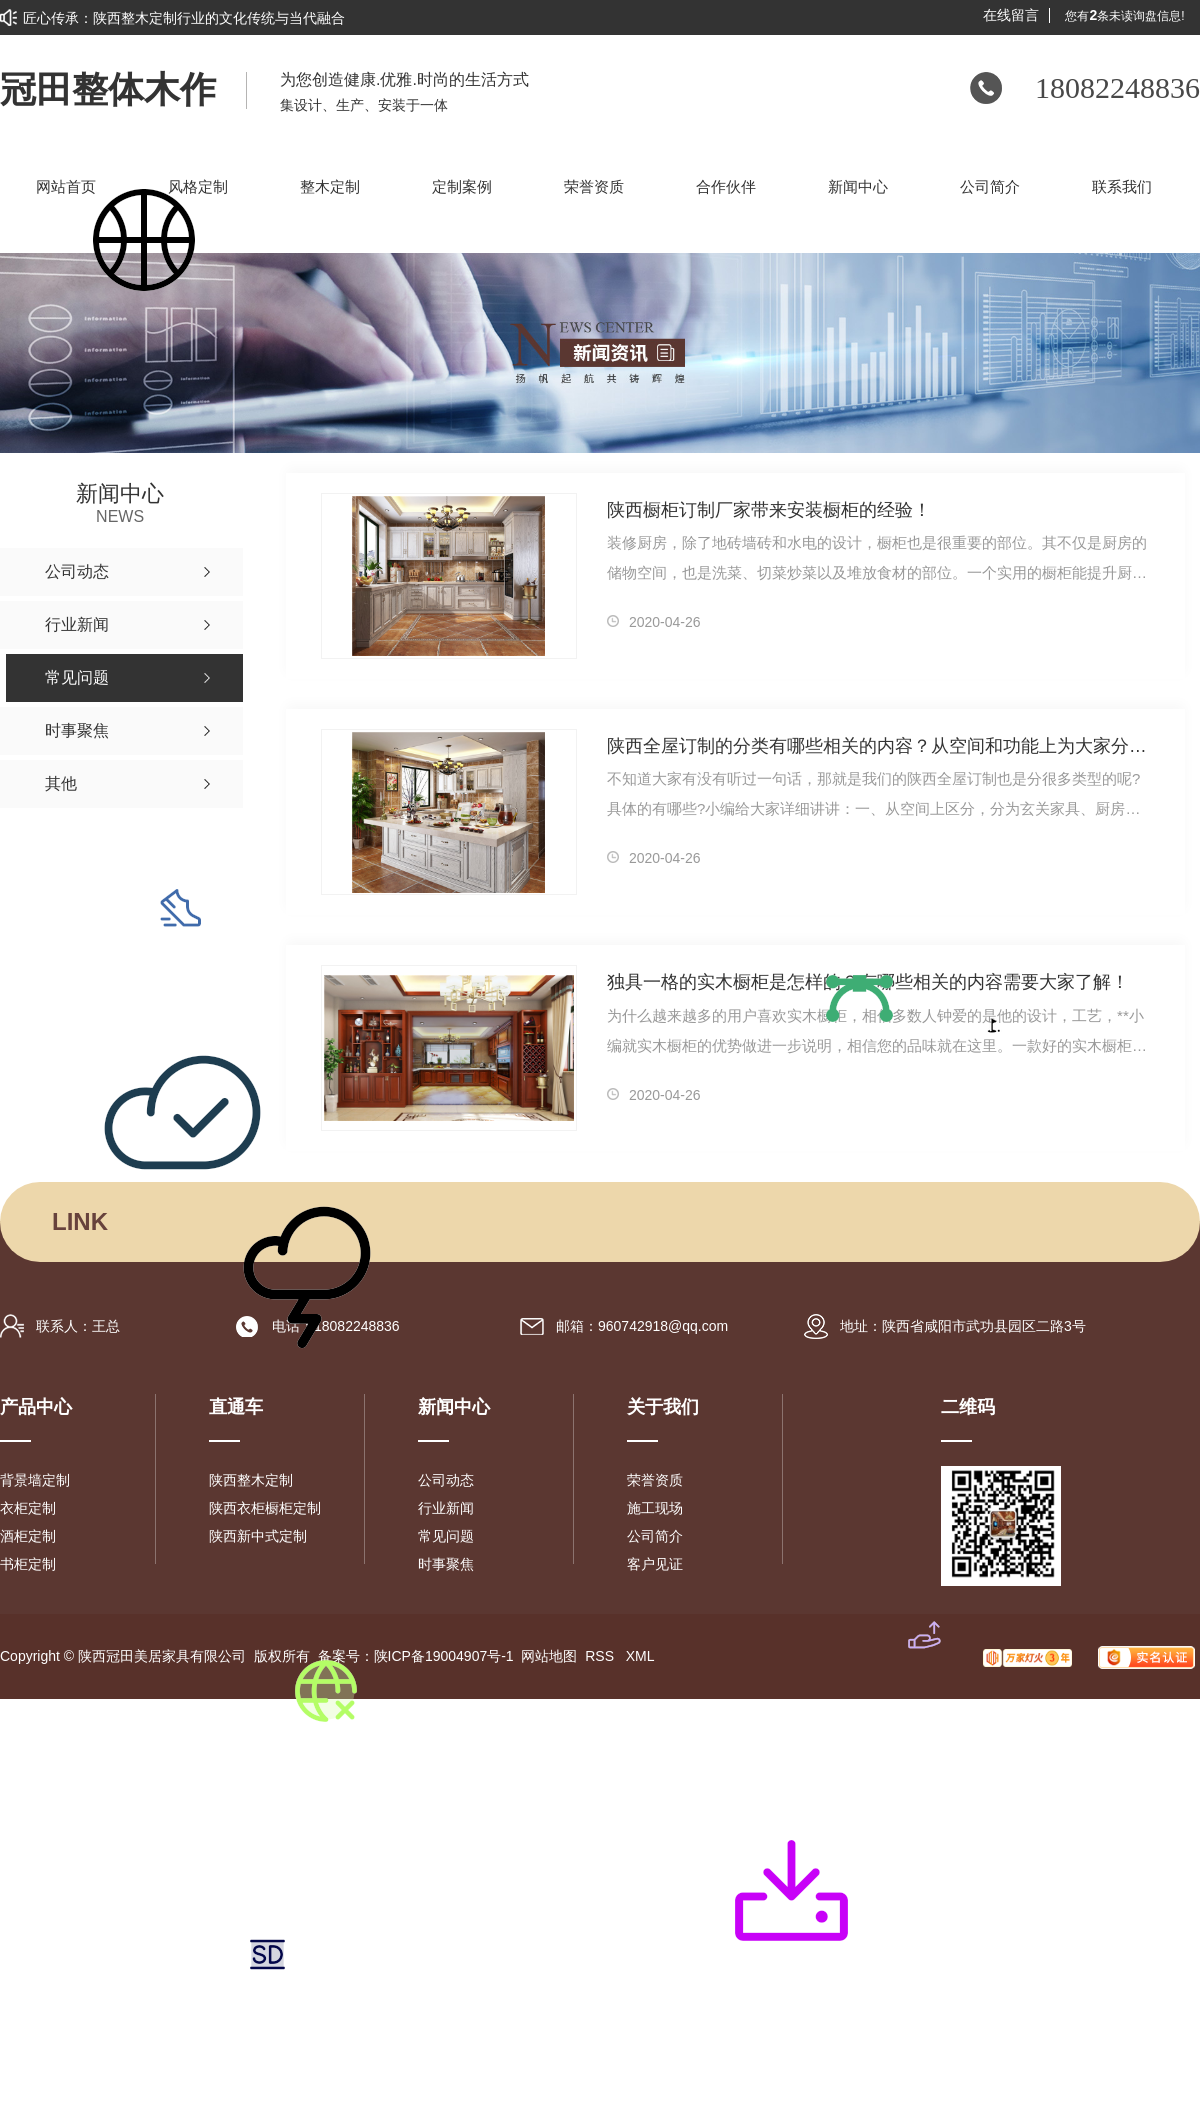 The height and width of the screenshot is (2105, 1200). What do you see at coordinates (326, 1691) in the screenshot?
I see `disable internet or web access` at bounding box center [326, 1691].